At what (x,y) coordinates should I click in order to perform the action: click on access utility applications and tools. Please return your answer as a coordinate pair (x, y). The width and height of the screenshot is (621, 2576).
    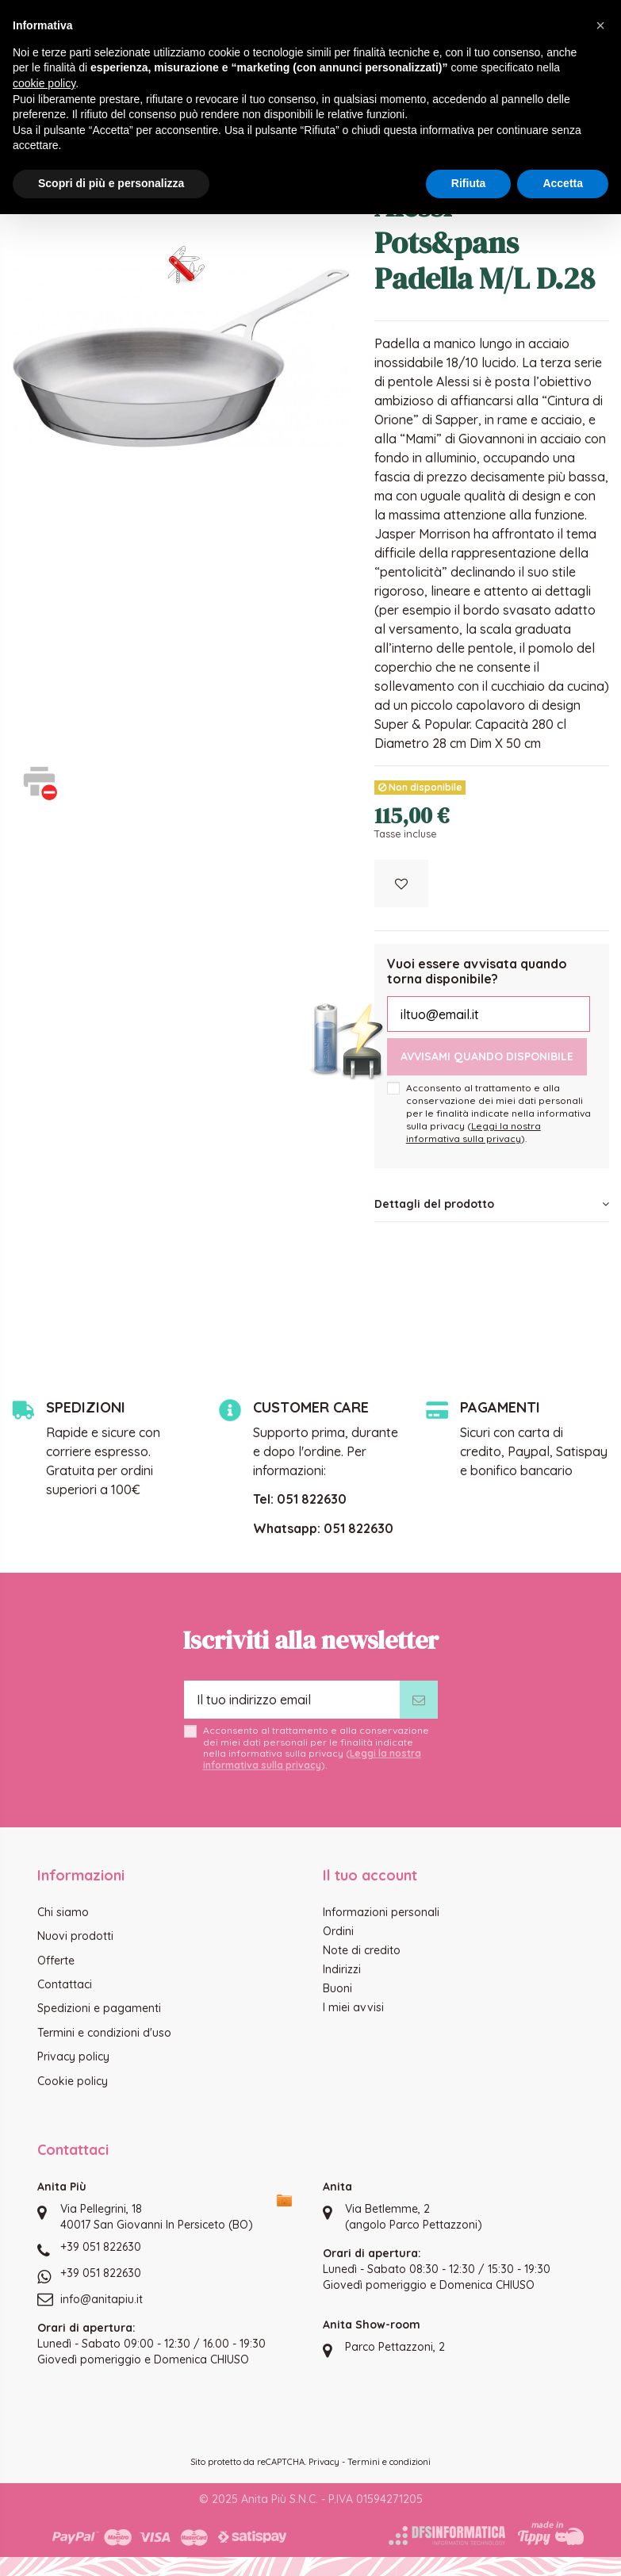
    Looking at the image, I should click on (186, 265).